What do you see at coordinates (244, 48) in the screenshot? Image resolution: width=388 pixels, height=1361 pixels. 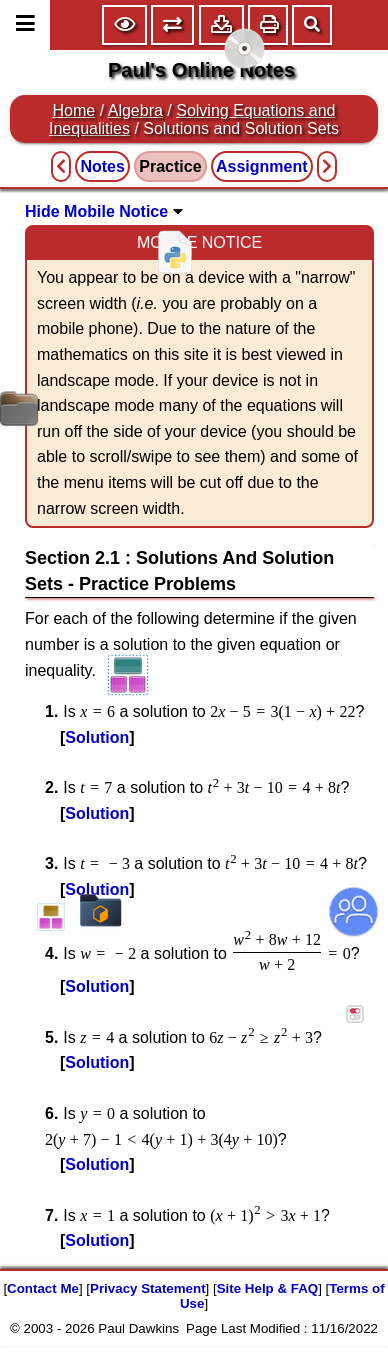 I see `access DVD drive or optical disc contents` at bounding box center [244, 48].